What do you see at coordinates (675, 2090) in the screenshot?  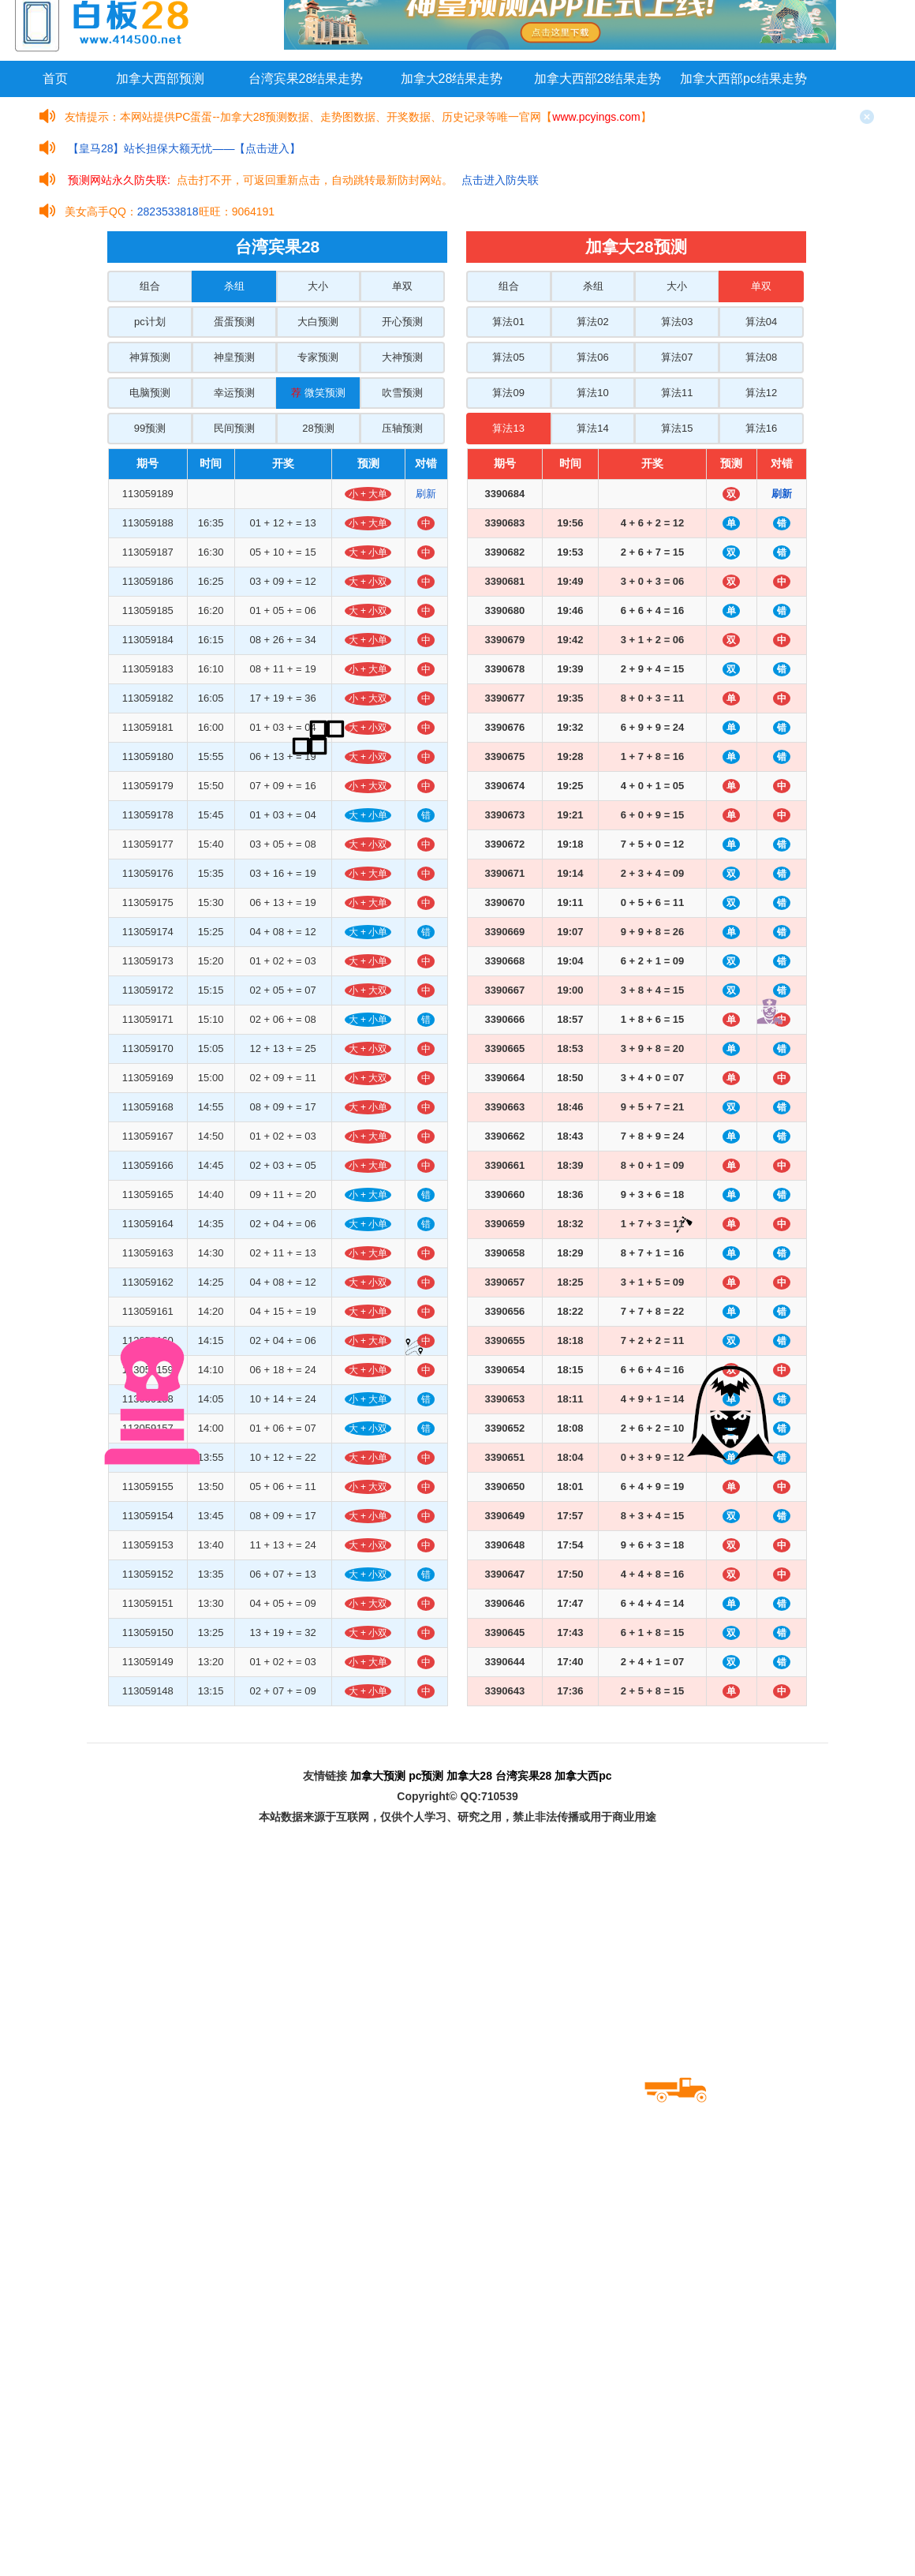 I see `select flatbed truck for delivery option` at bounding box center [675, 2090].